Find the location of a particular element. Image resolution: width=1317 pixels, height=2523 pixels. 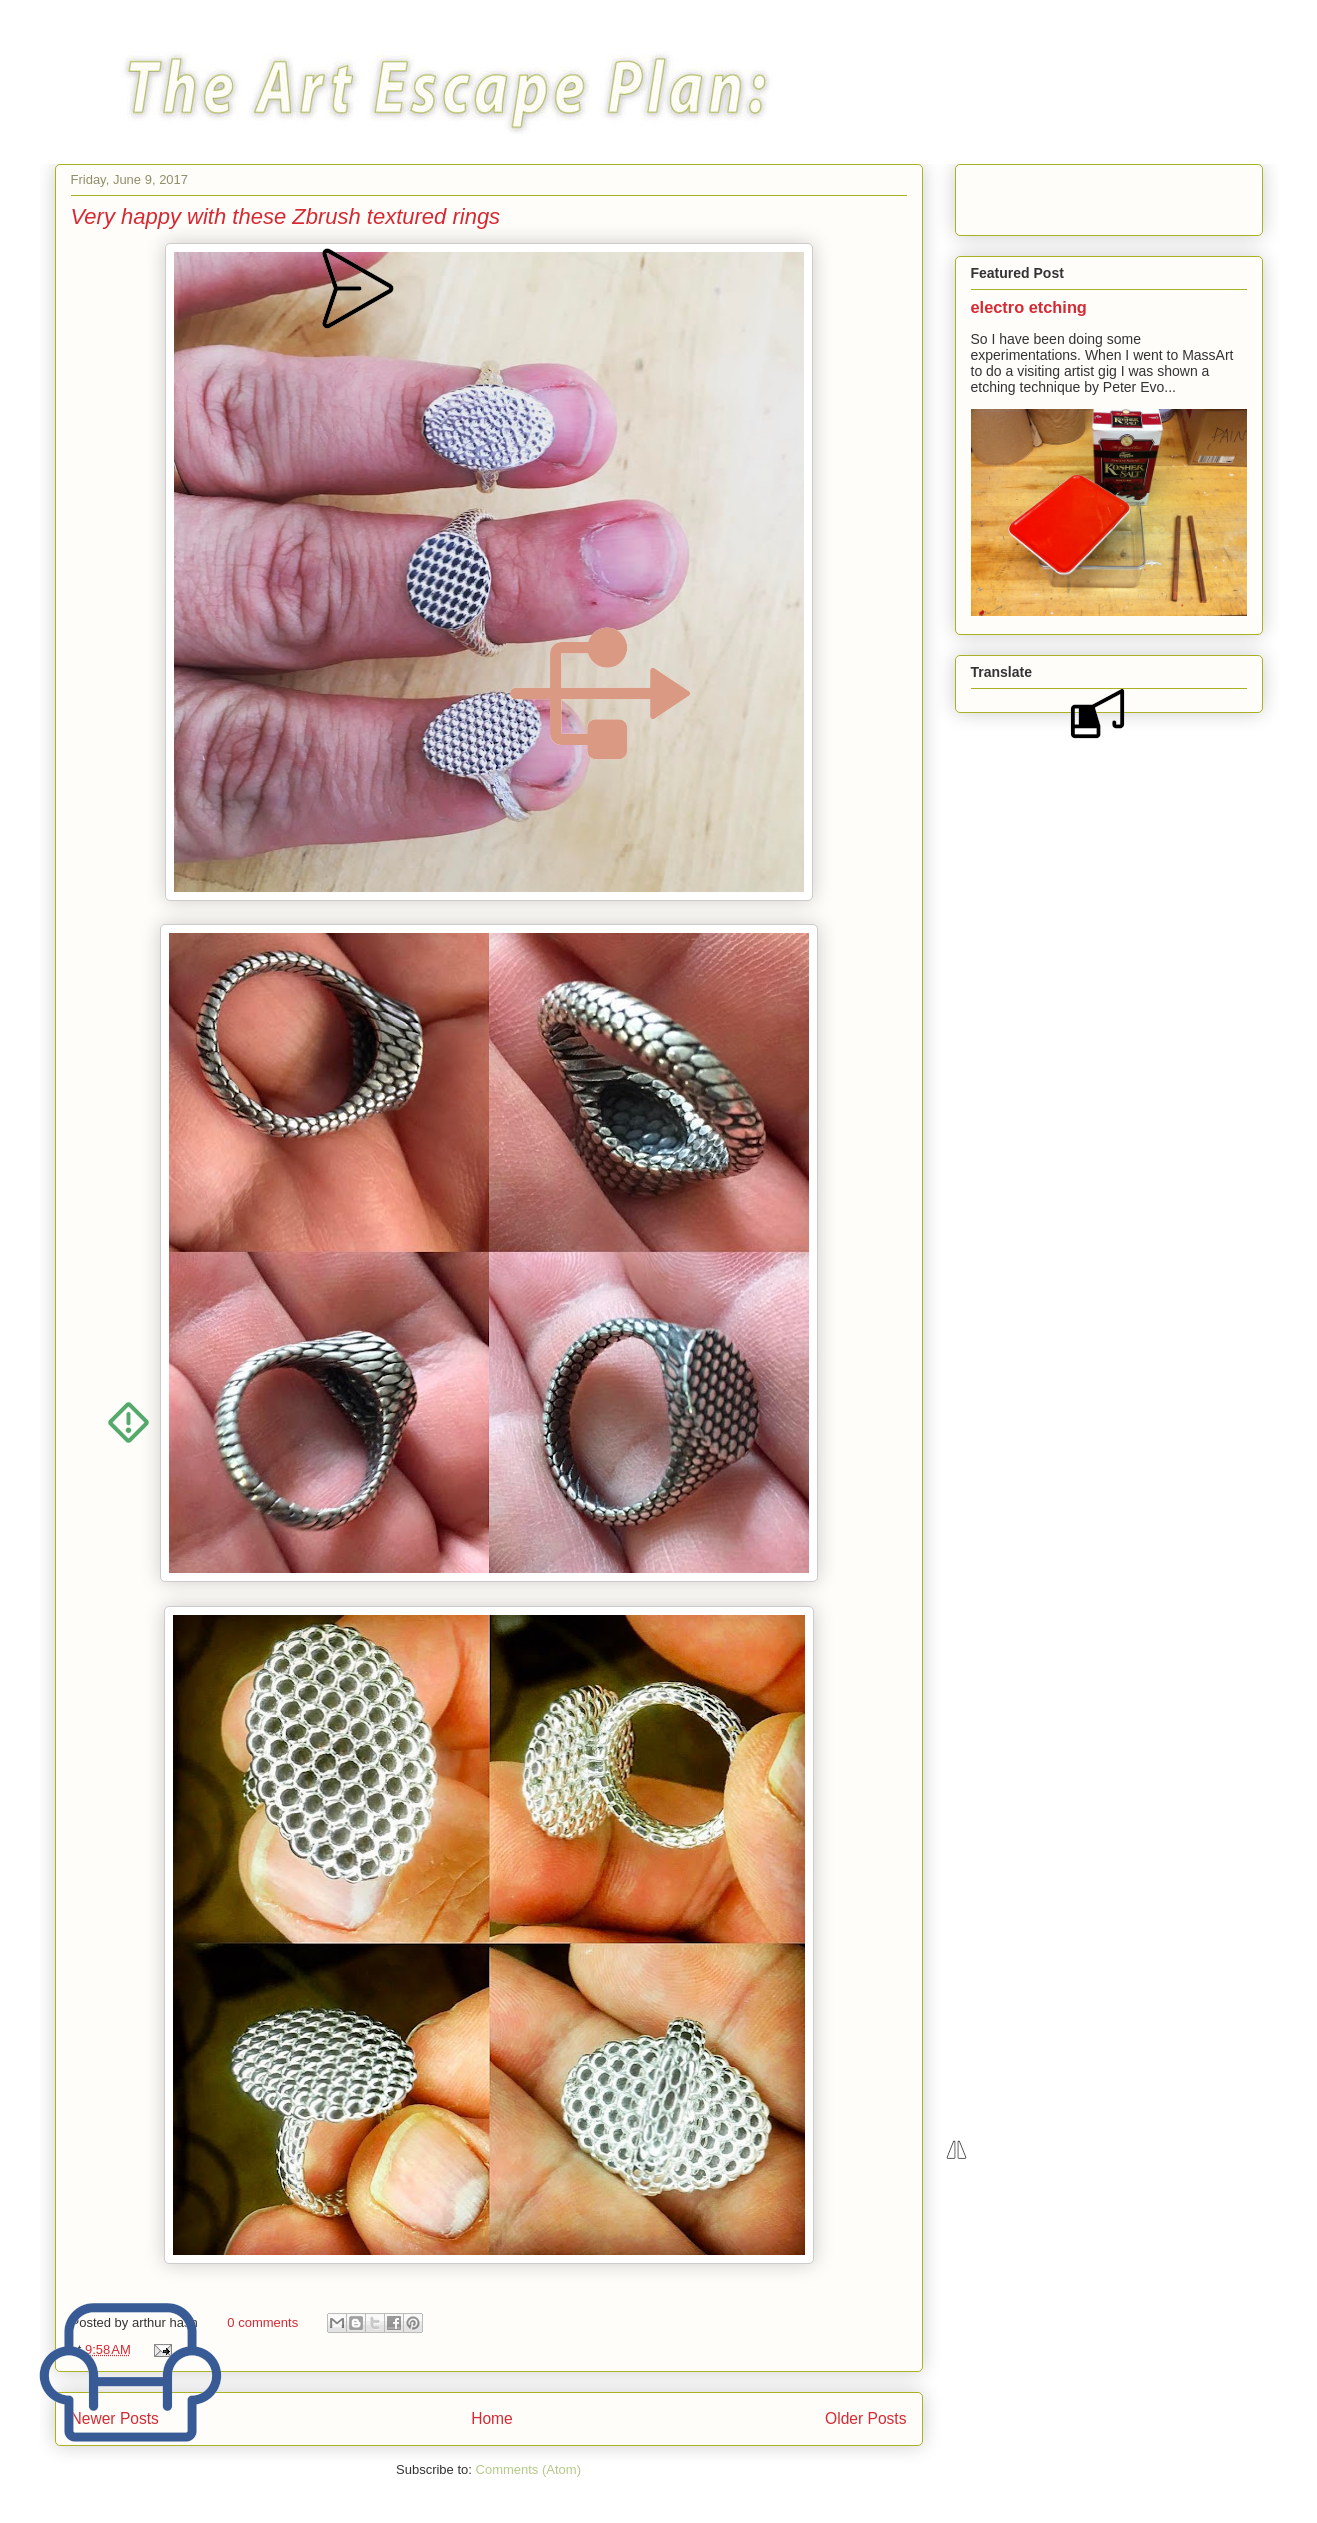

flip image horizontally is located at coordinates (956, 2150).